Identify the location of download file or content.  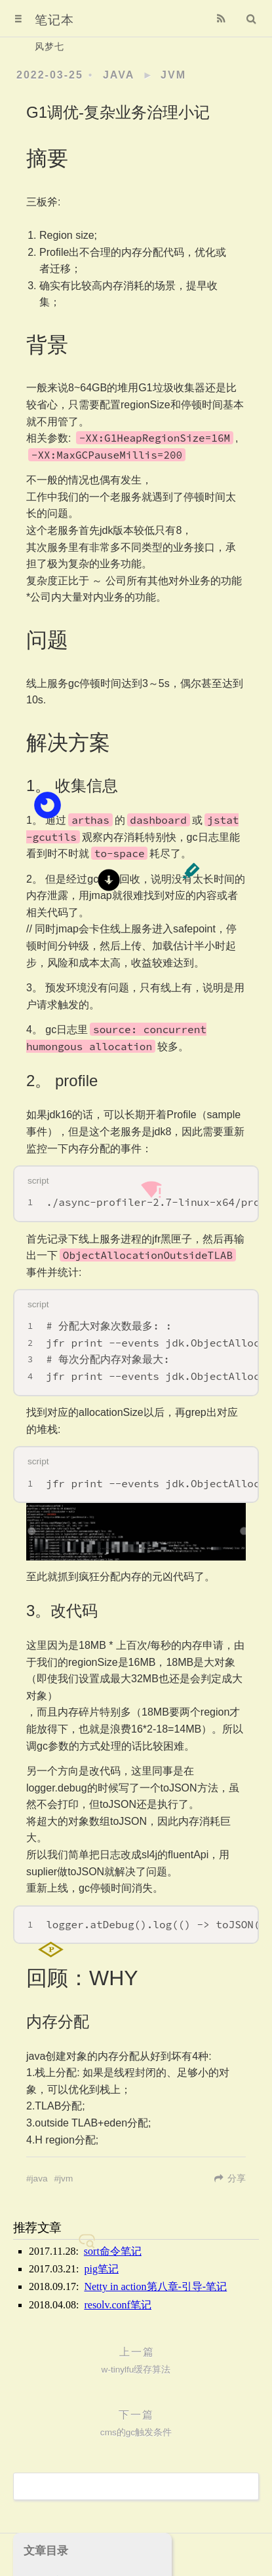
(109, 880).